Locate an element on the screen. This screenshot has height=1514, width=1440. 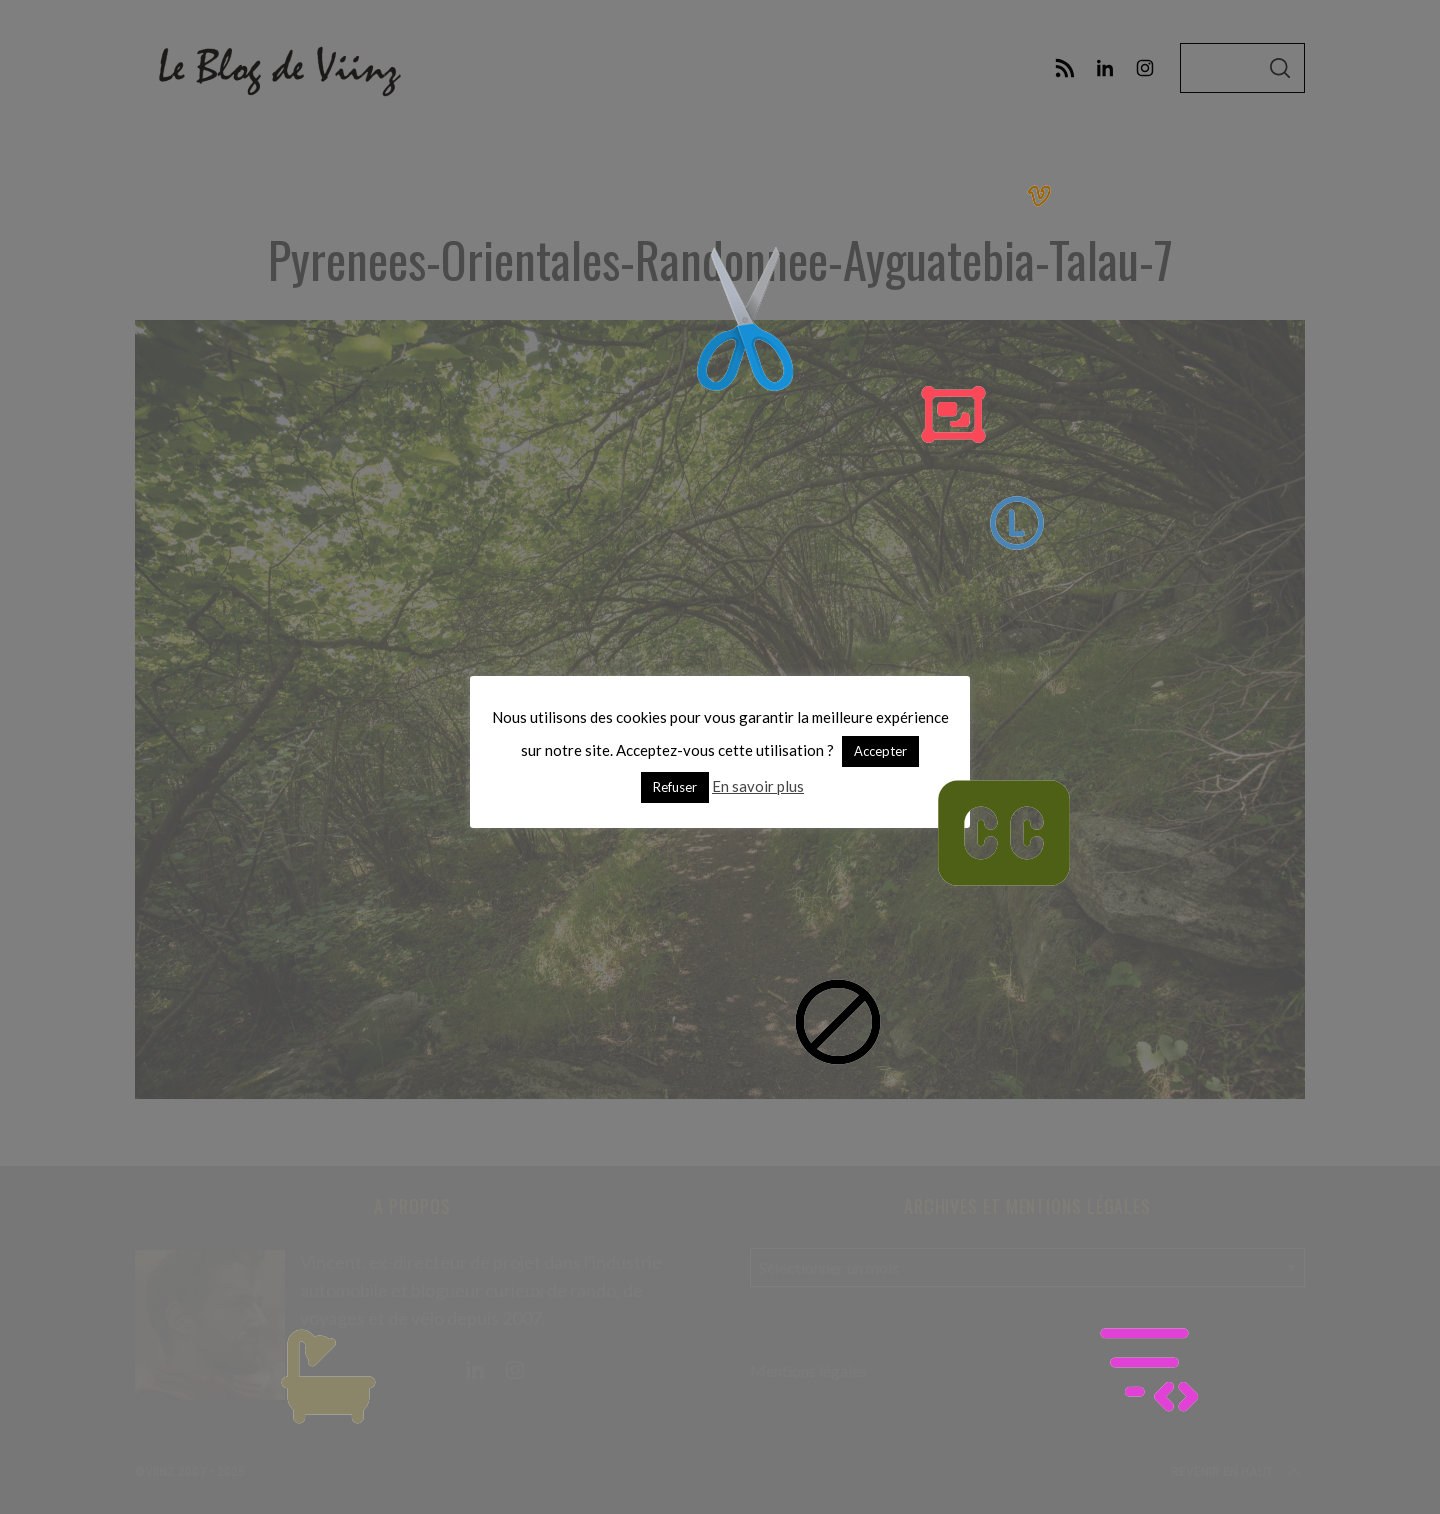
open Vimeo app or website is located at coordinates (1039, 196).